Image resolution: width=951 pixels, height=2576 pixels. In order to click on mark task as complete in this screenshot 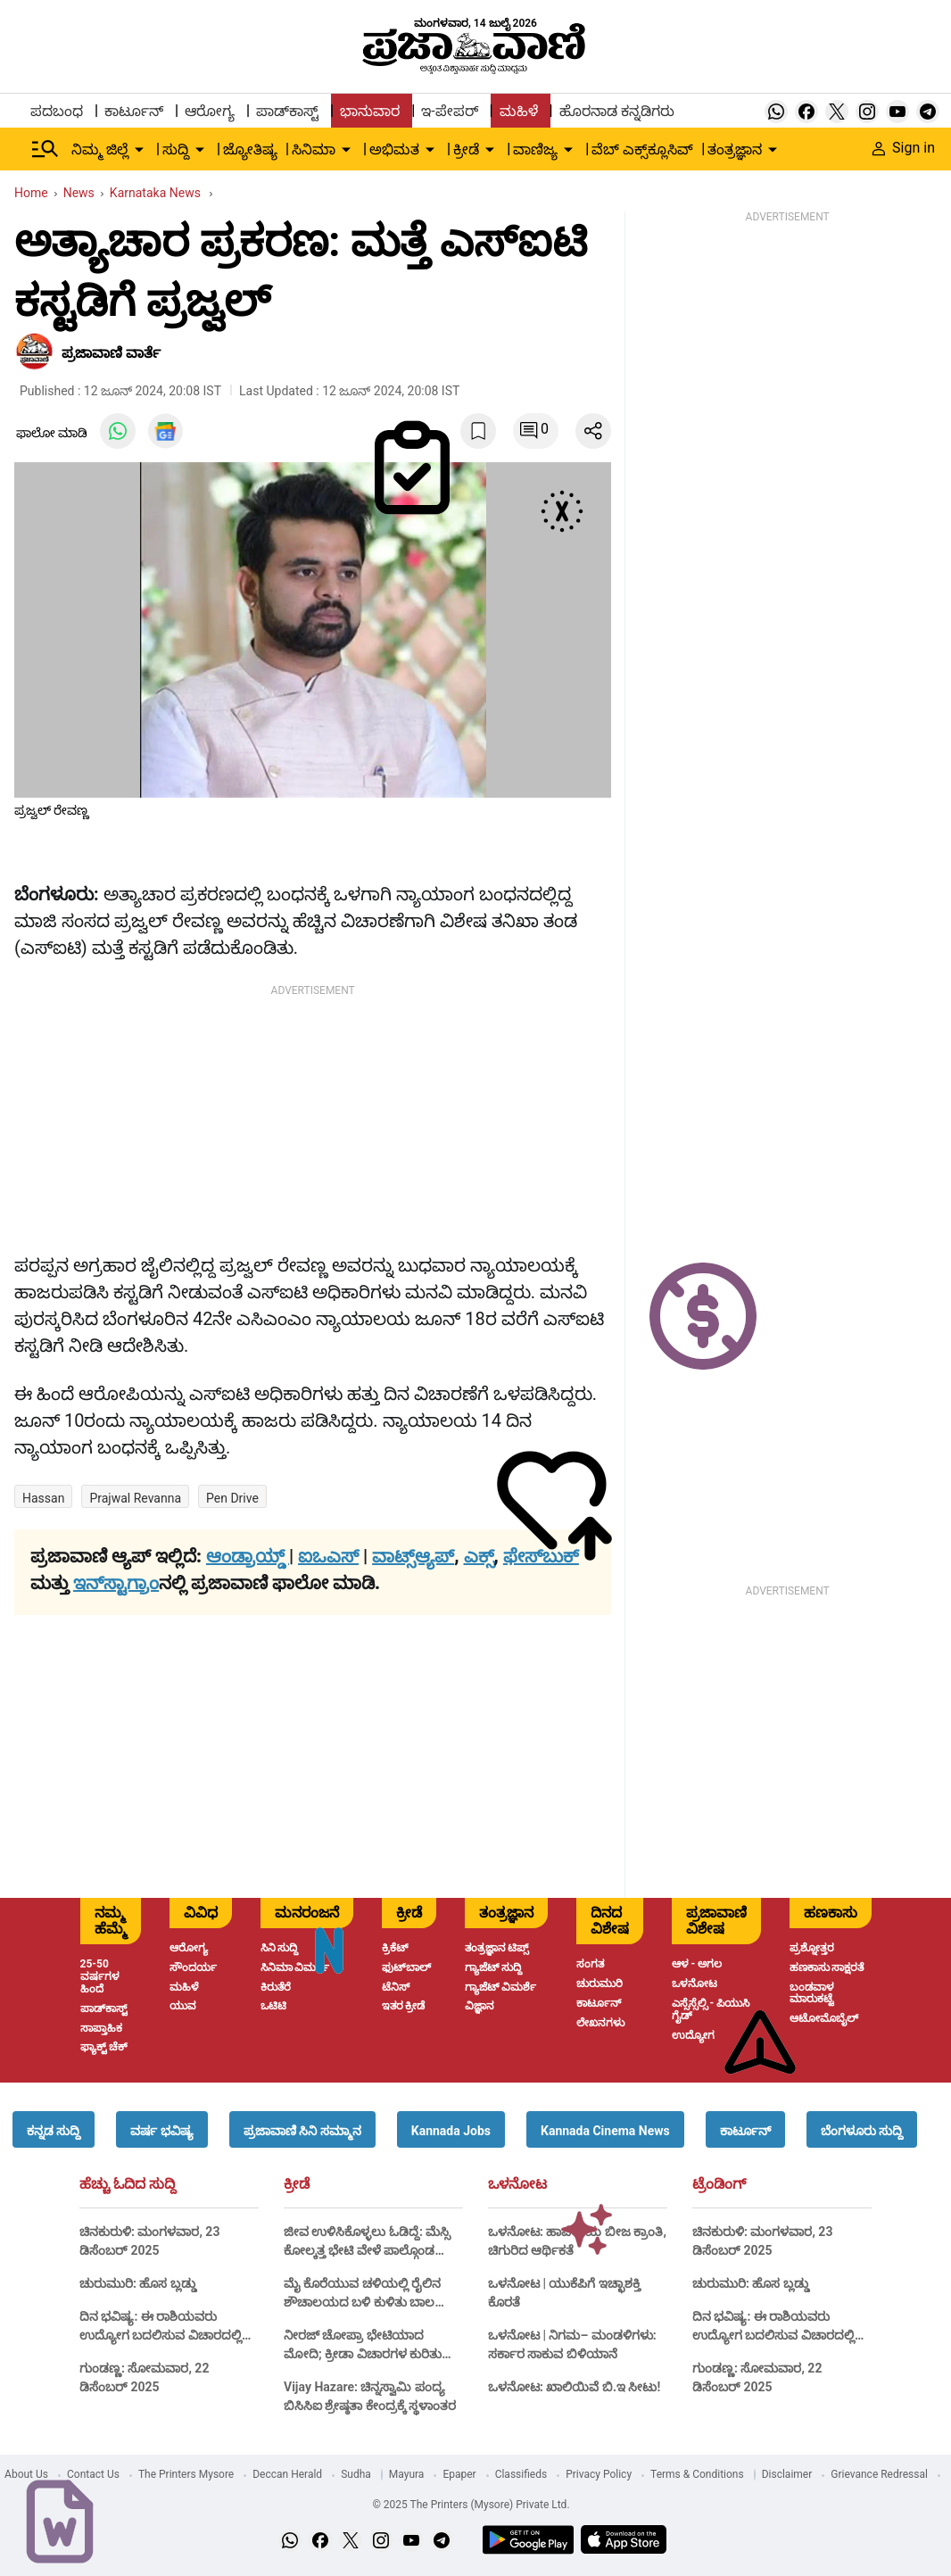, I will do `click(412, 468)`.